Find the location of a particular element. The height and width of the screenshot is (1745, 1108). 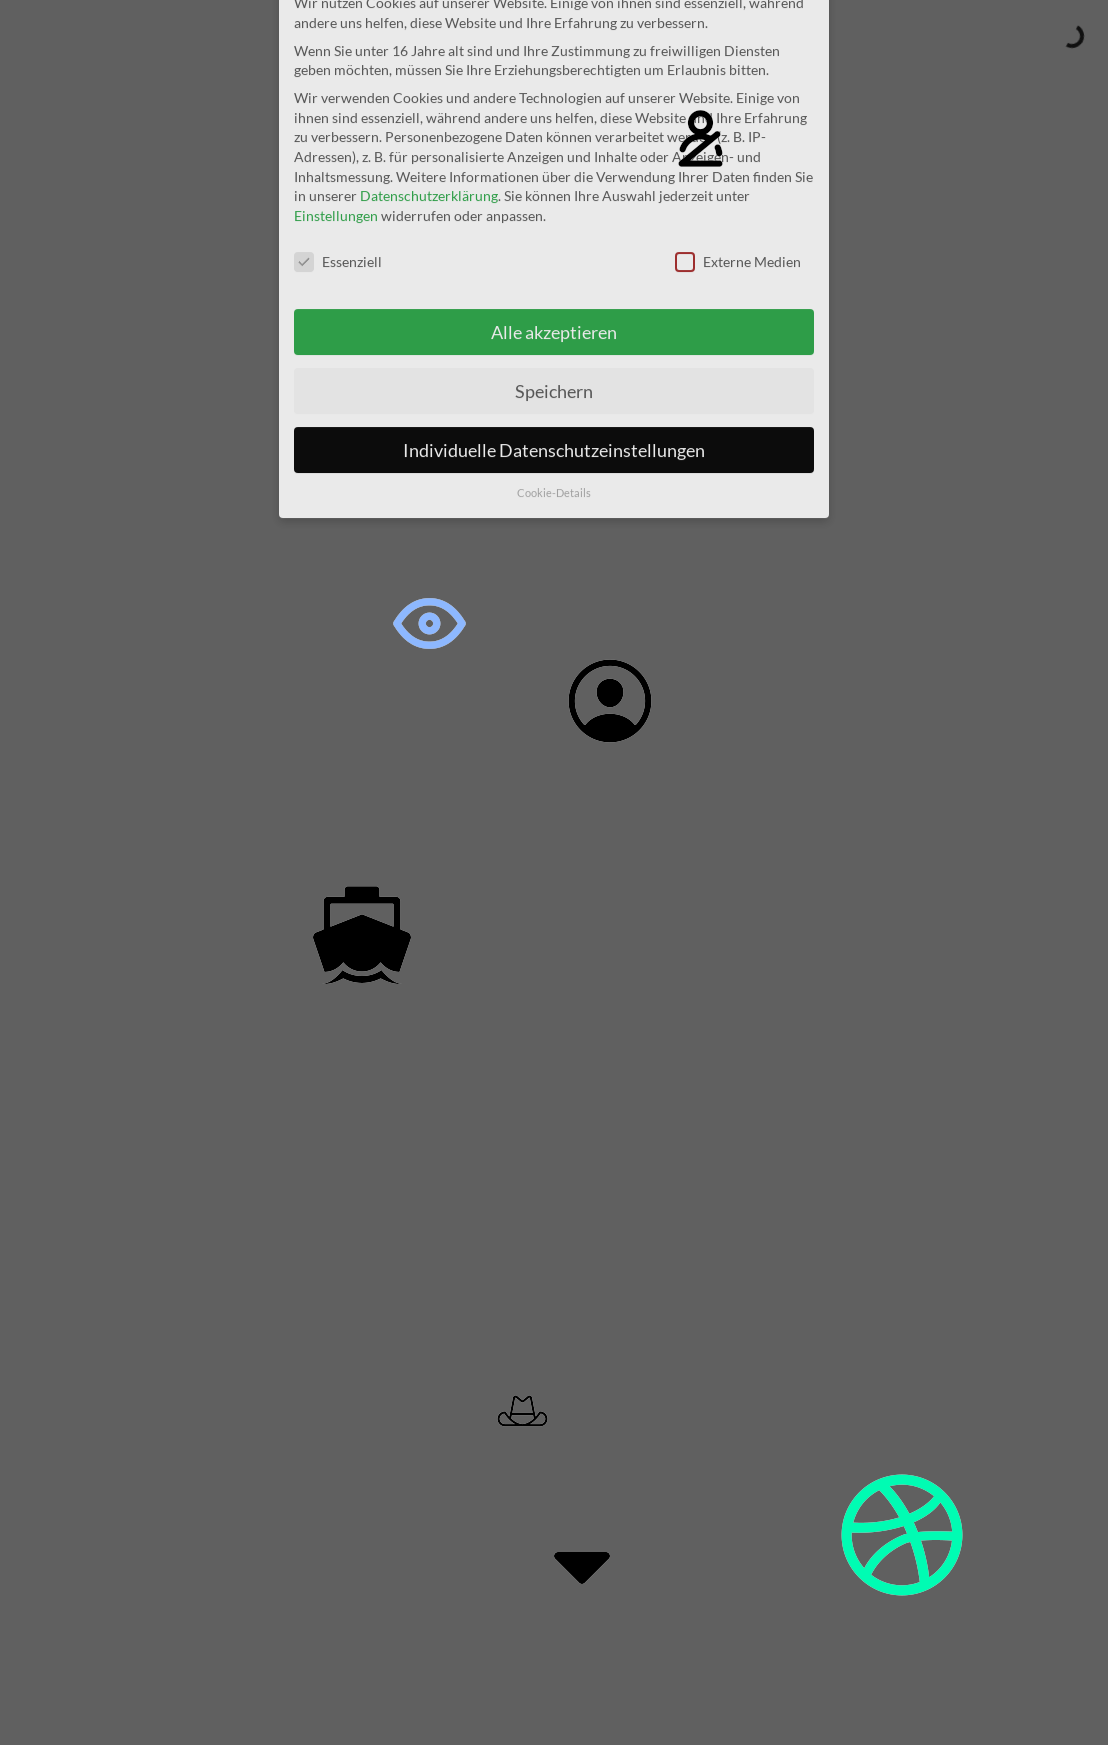

select western or country theme is located at coordinates (522, 1412).